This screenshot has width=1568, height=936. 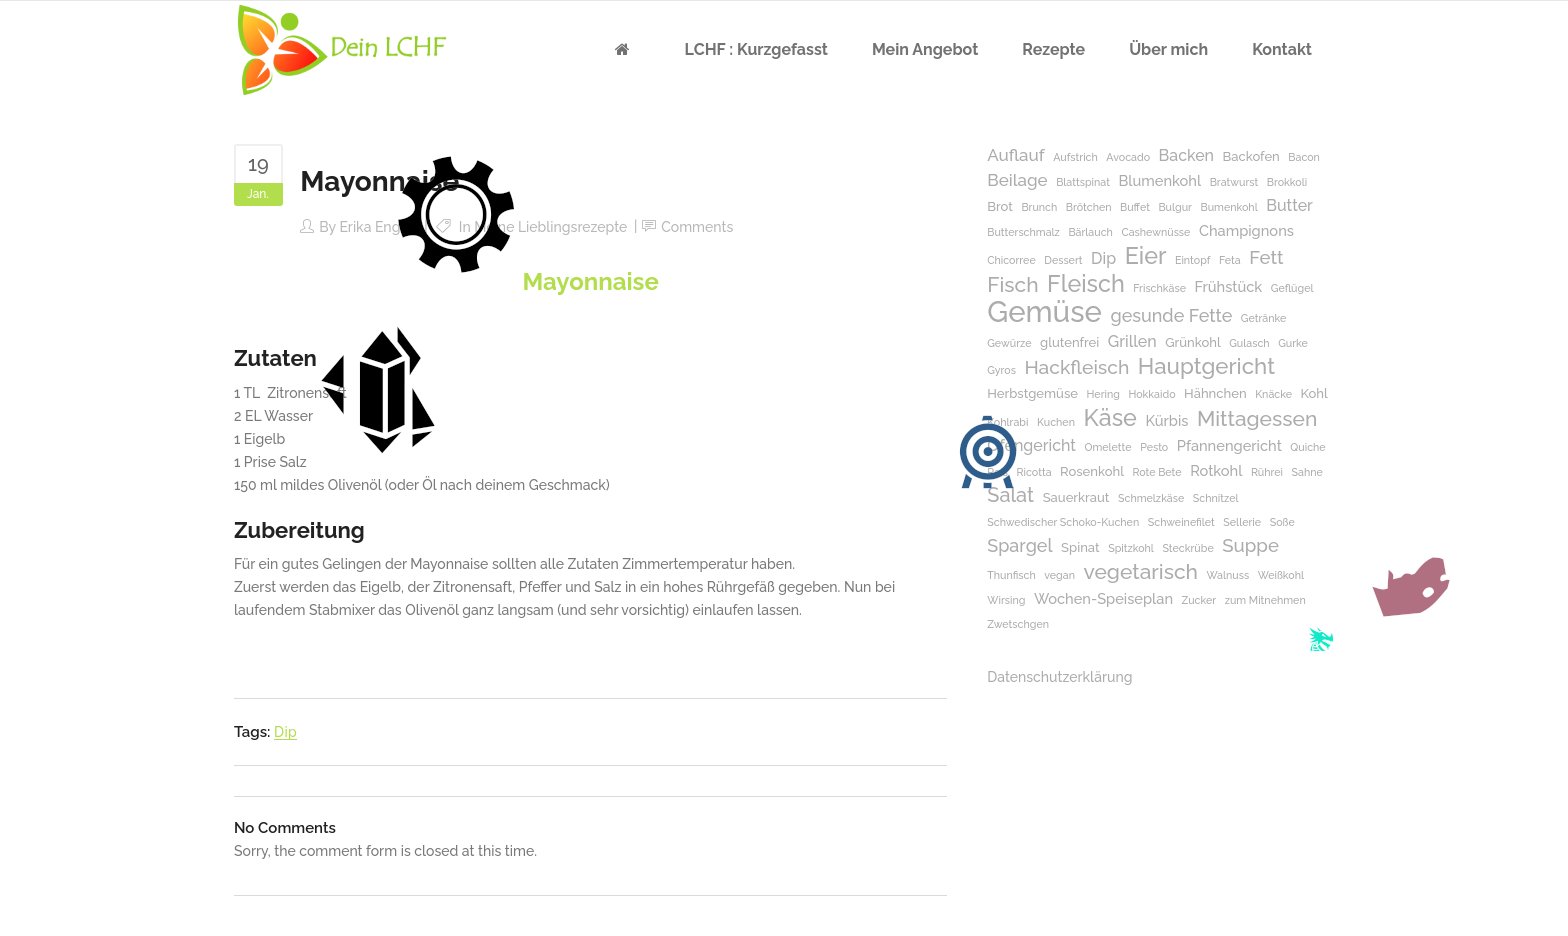 I want to click on access settings or preferences, so click(x=456, y=214).